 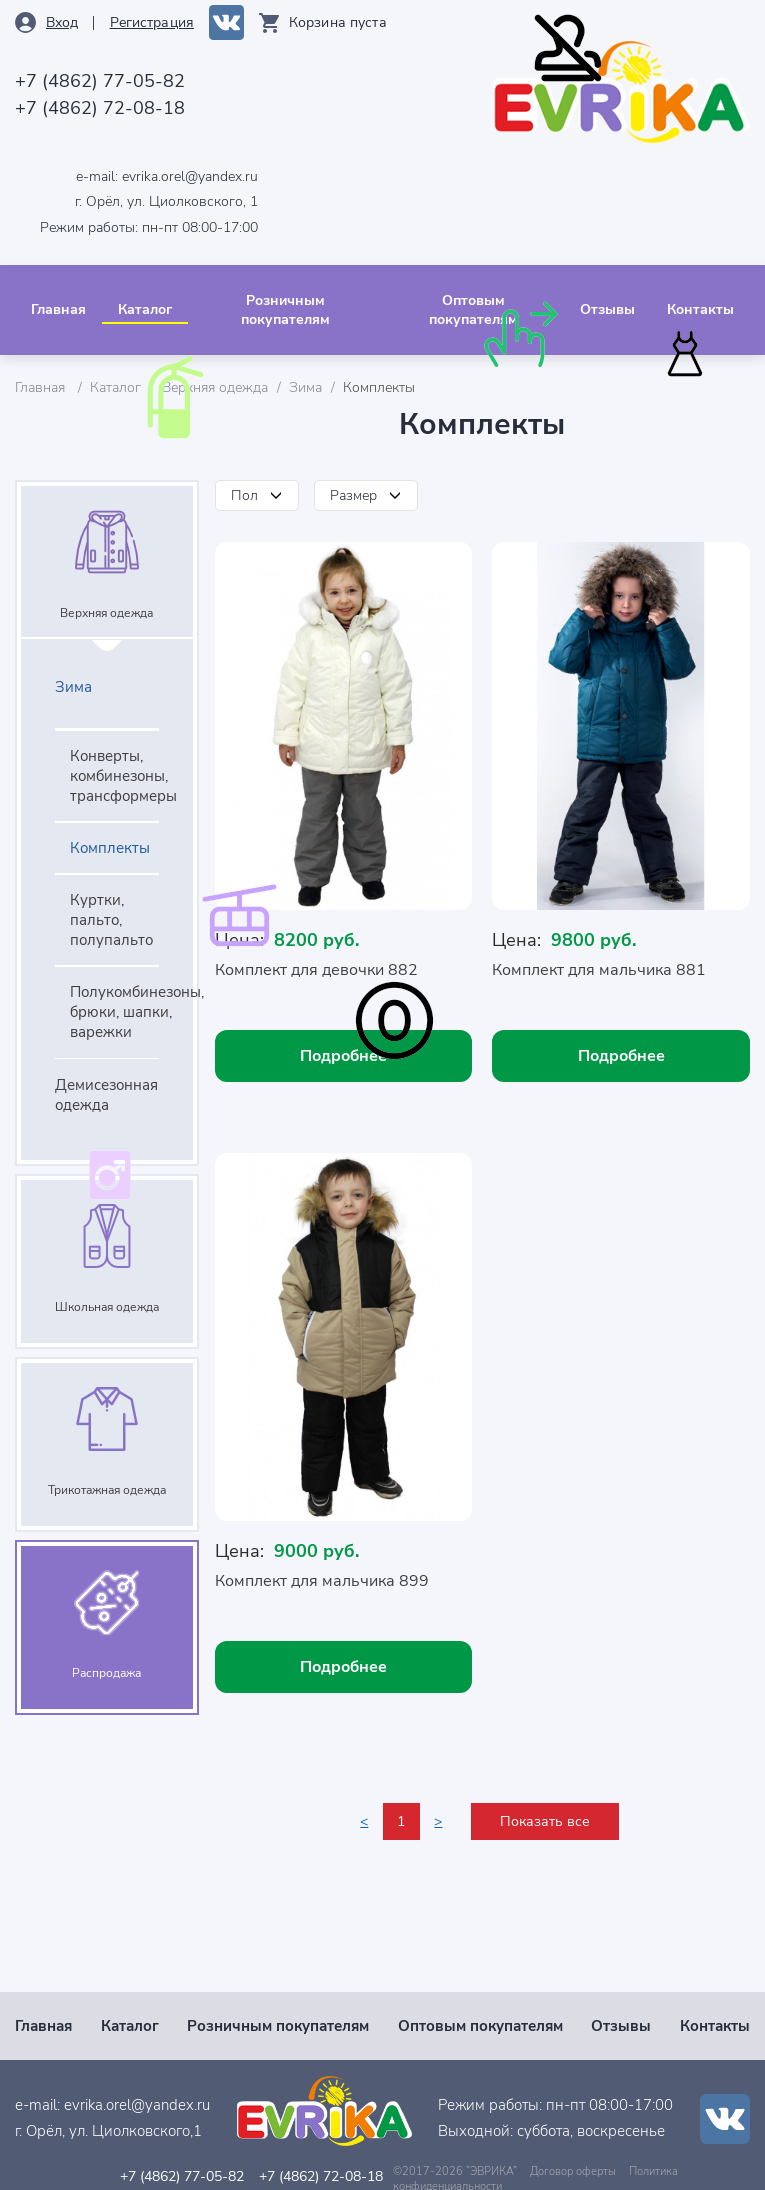 What do you see at coordinates (394, 1020) in the screenshot?
I see `indicates zero items or notifications` at bounding box center [394, 1020].